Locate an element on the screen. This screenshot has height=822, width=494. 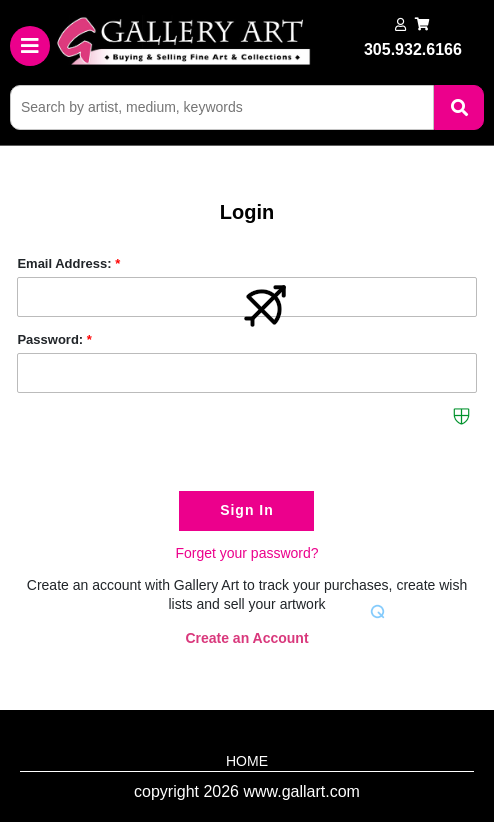
archery or bow-related feature is located at coordinates (265, 306).